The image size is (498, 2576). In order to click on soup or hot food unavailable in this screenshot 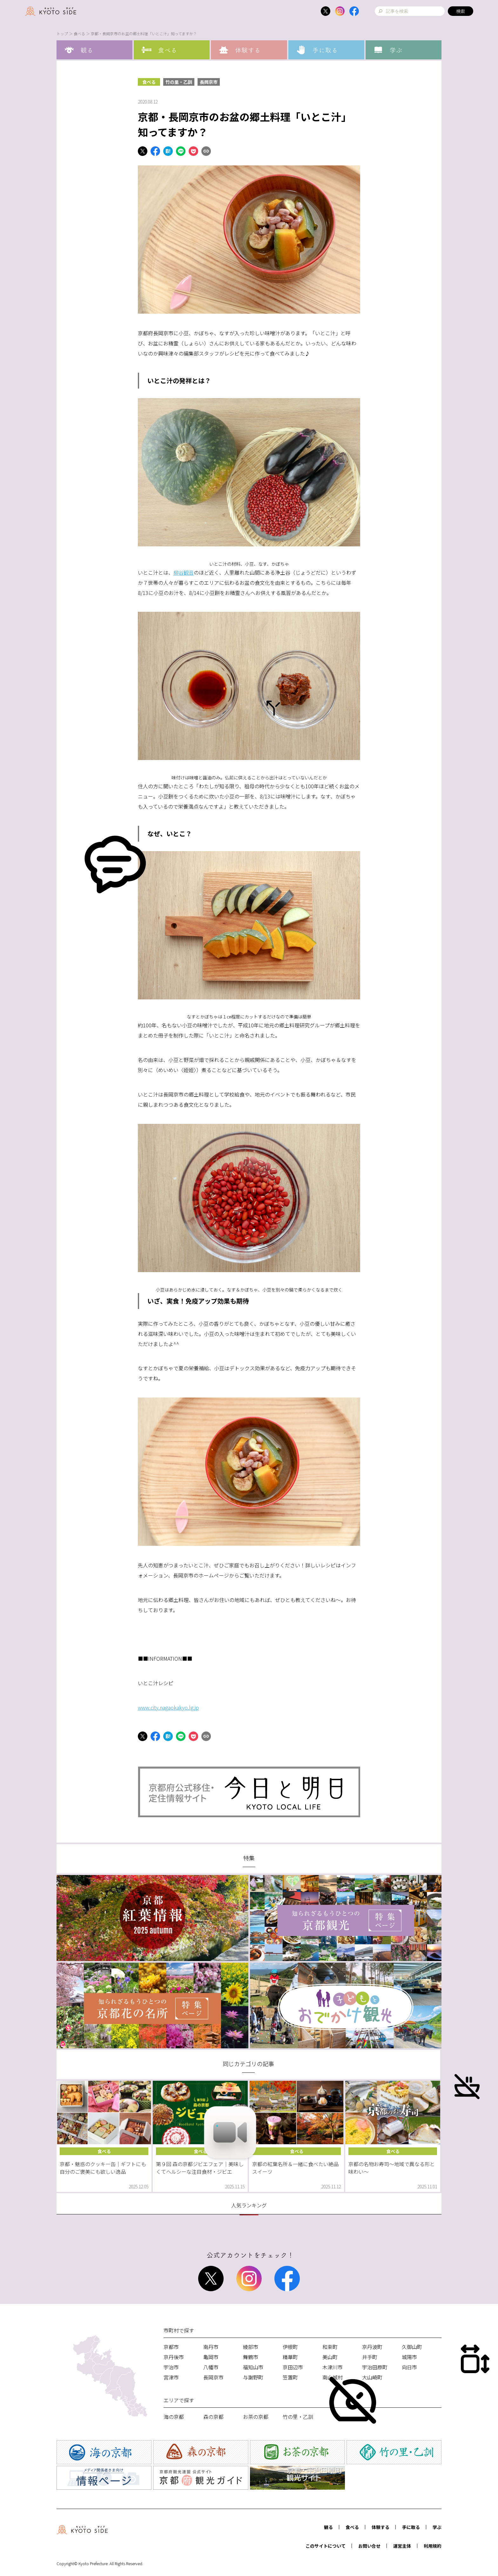, I will do `click(467, 2086)`.